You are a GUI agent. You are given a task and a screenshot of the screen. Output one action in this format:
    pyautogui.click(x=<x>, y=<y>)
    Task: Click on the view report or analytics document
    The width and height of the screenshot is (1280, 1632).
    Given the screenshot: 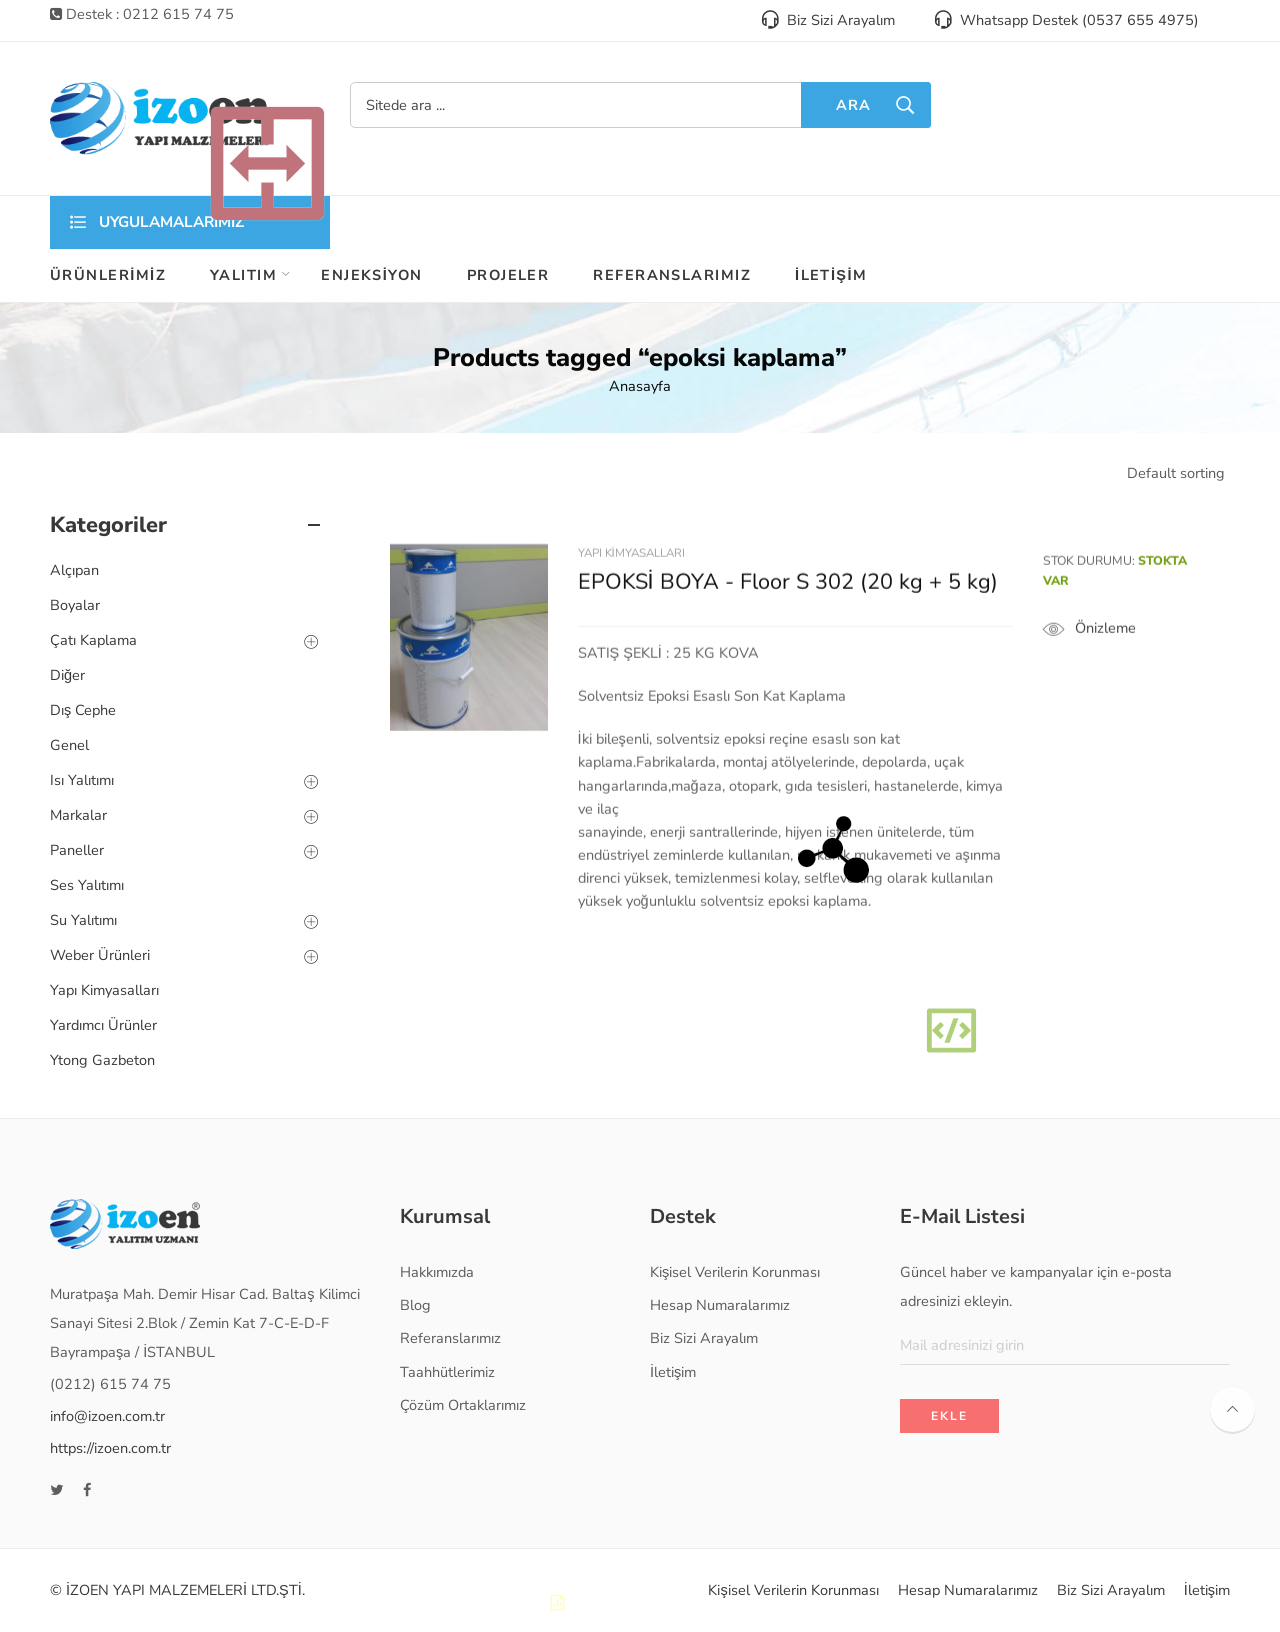 What is the action you would take?
    pyautogui.click(x=557, y=1602)
    